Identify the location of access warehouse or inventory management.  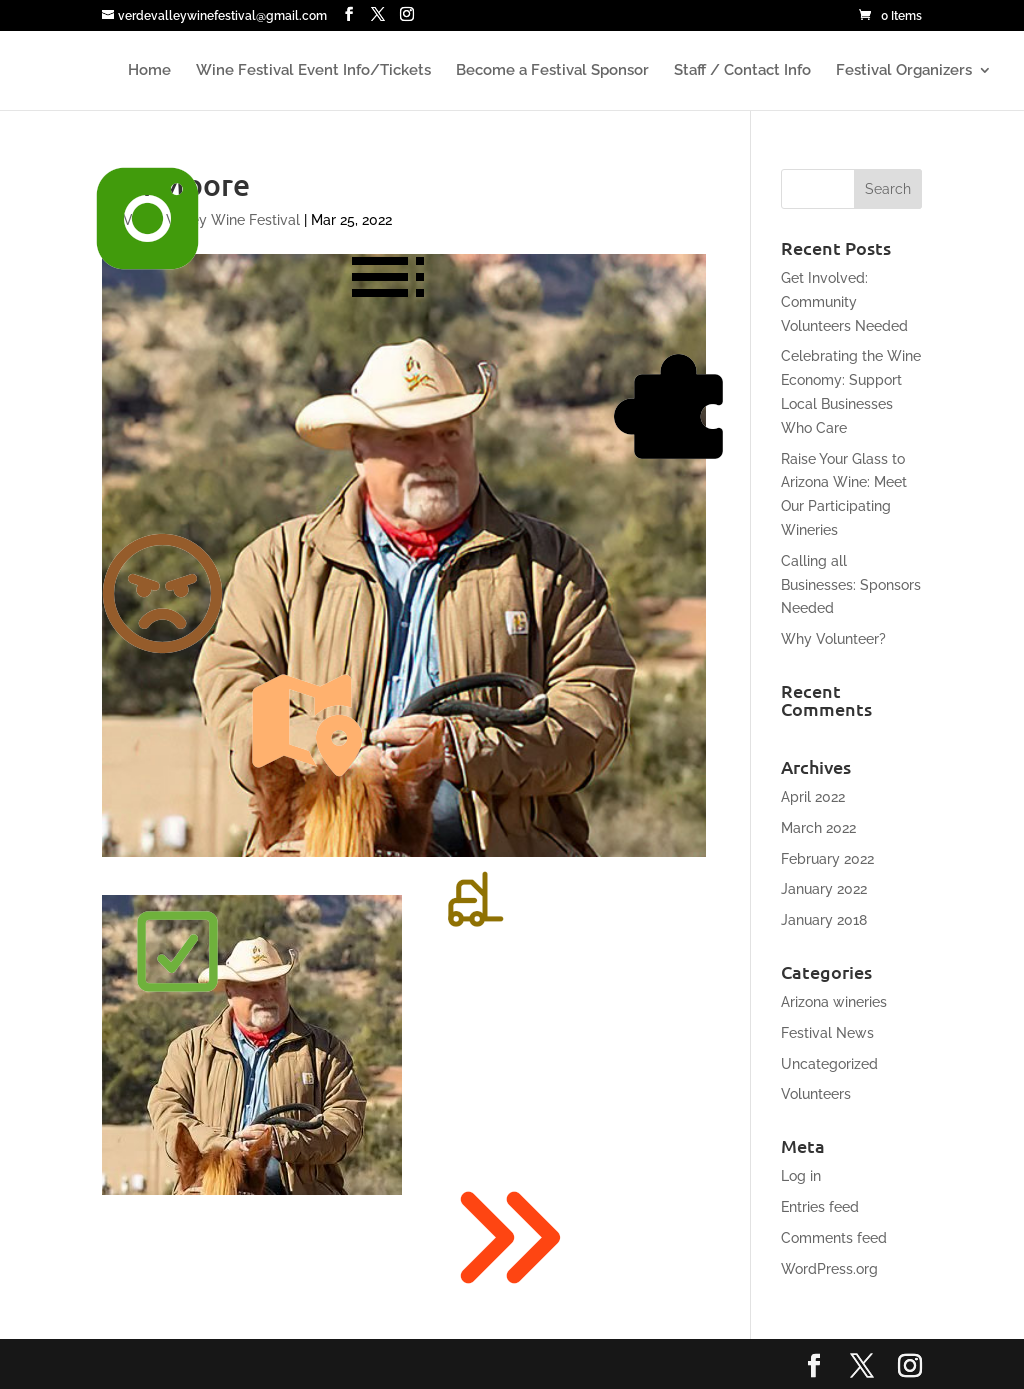
(474, 900).